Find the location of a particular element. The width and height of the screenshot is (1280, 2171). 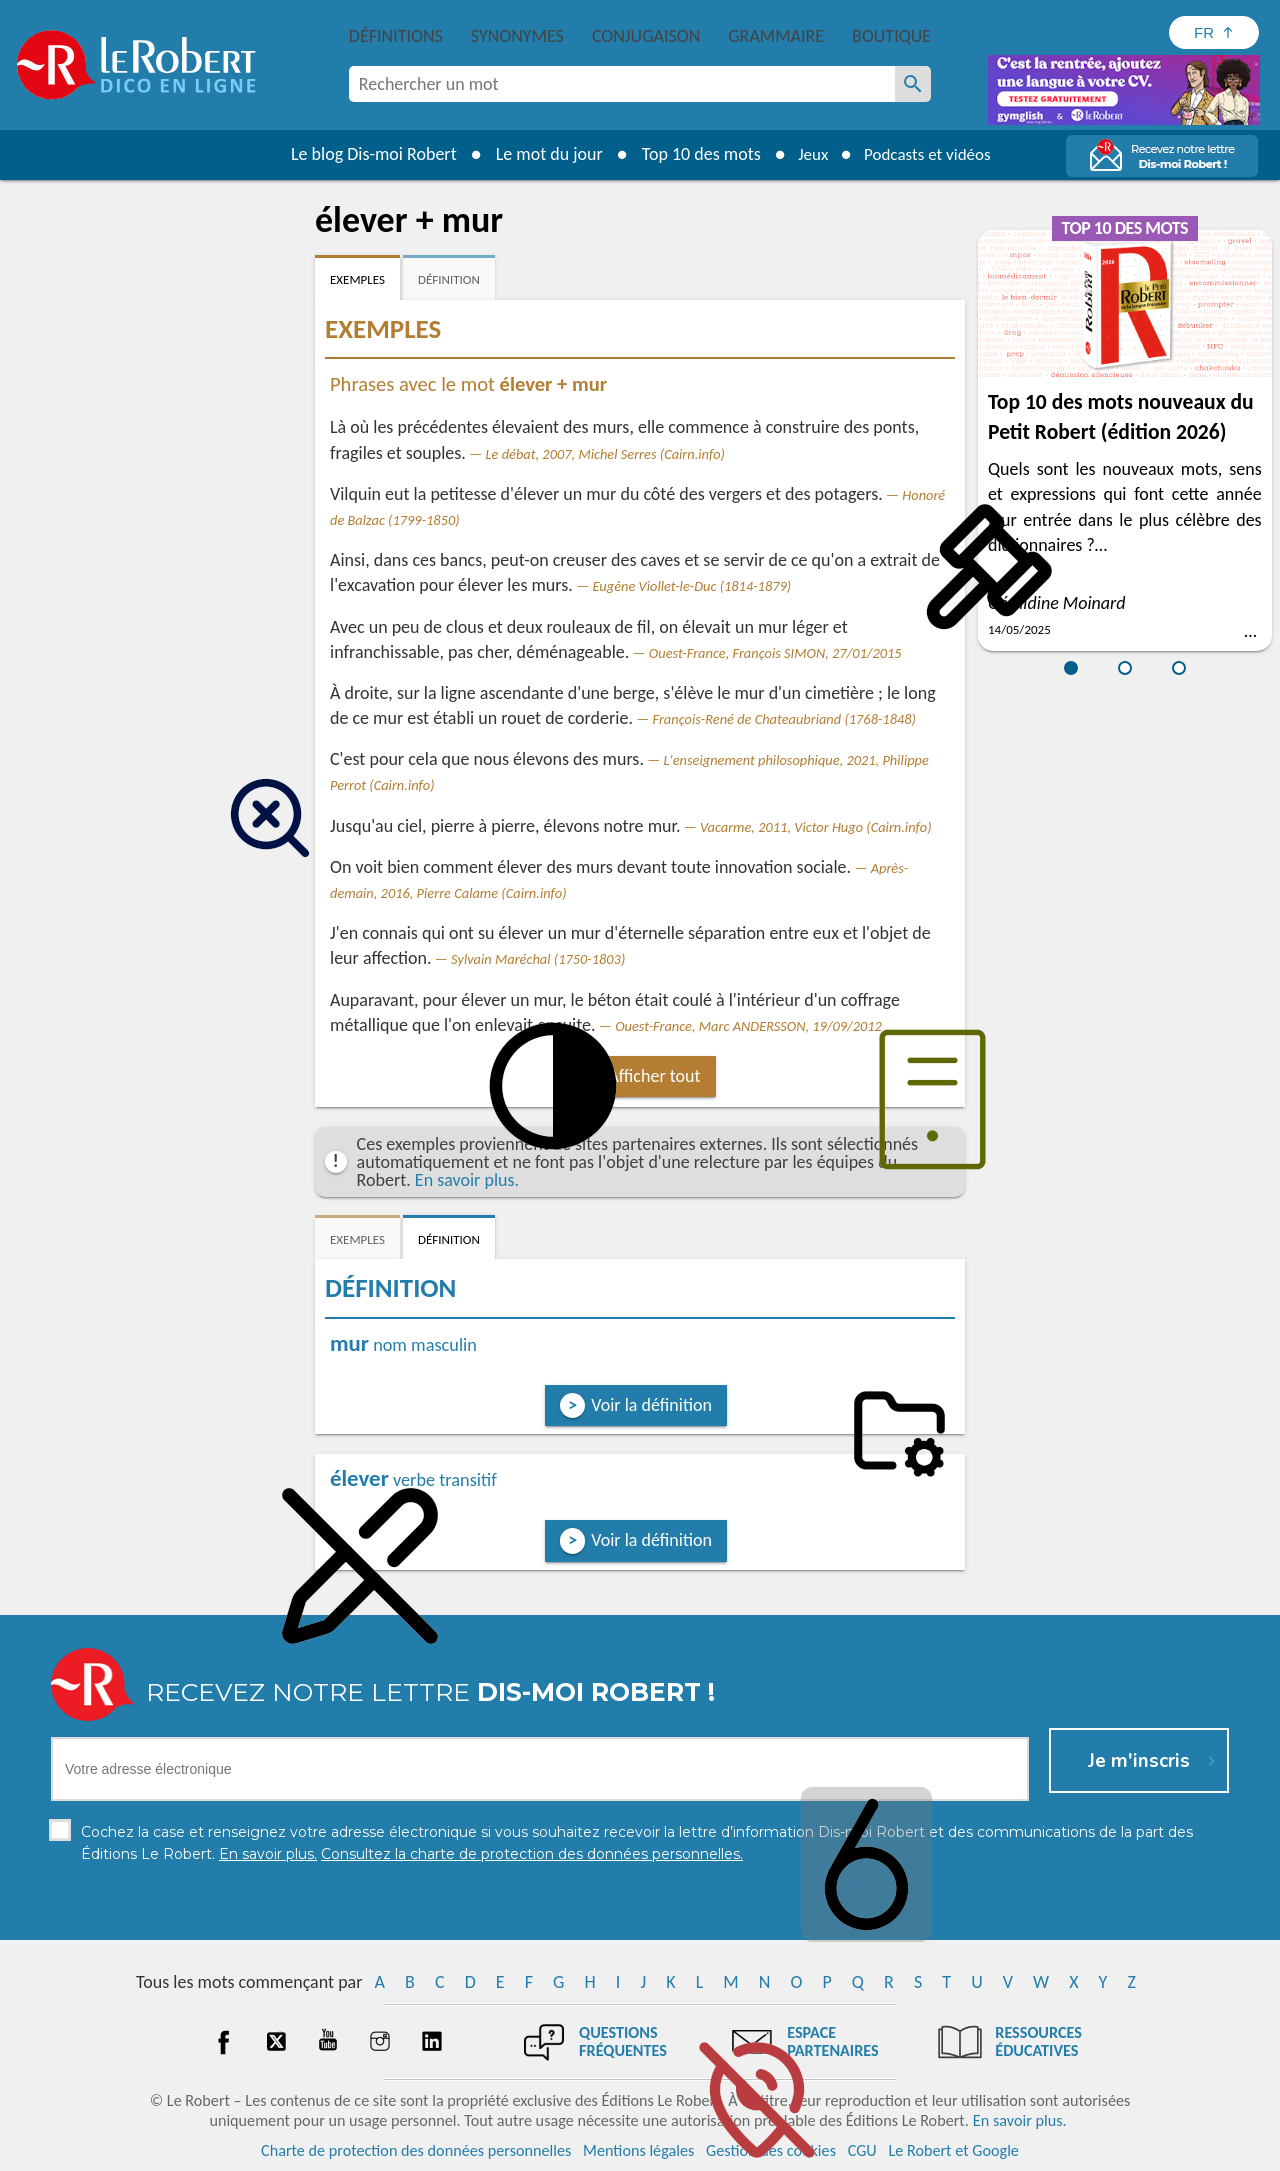

access folder settings is located at coordinates (899, 1432).